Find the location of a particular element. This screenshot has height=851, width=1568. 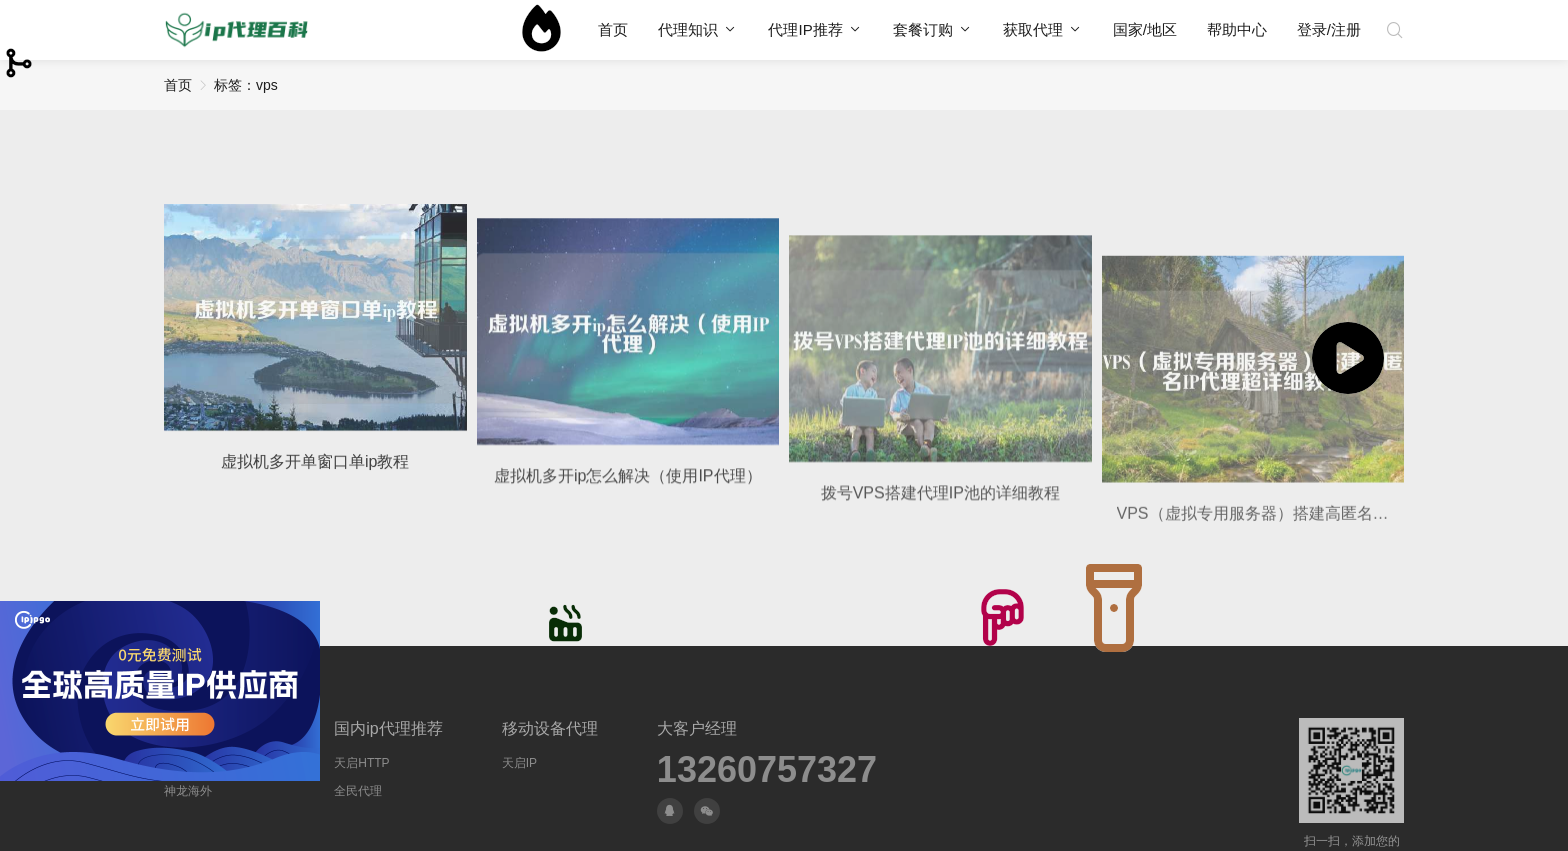

merge branches in version control is located at coordinates (19, 63).